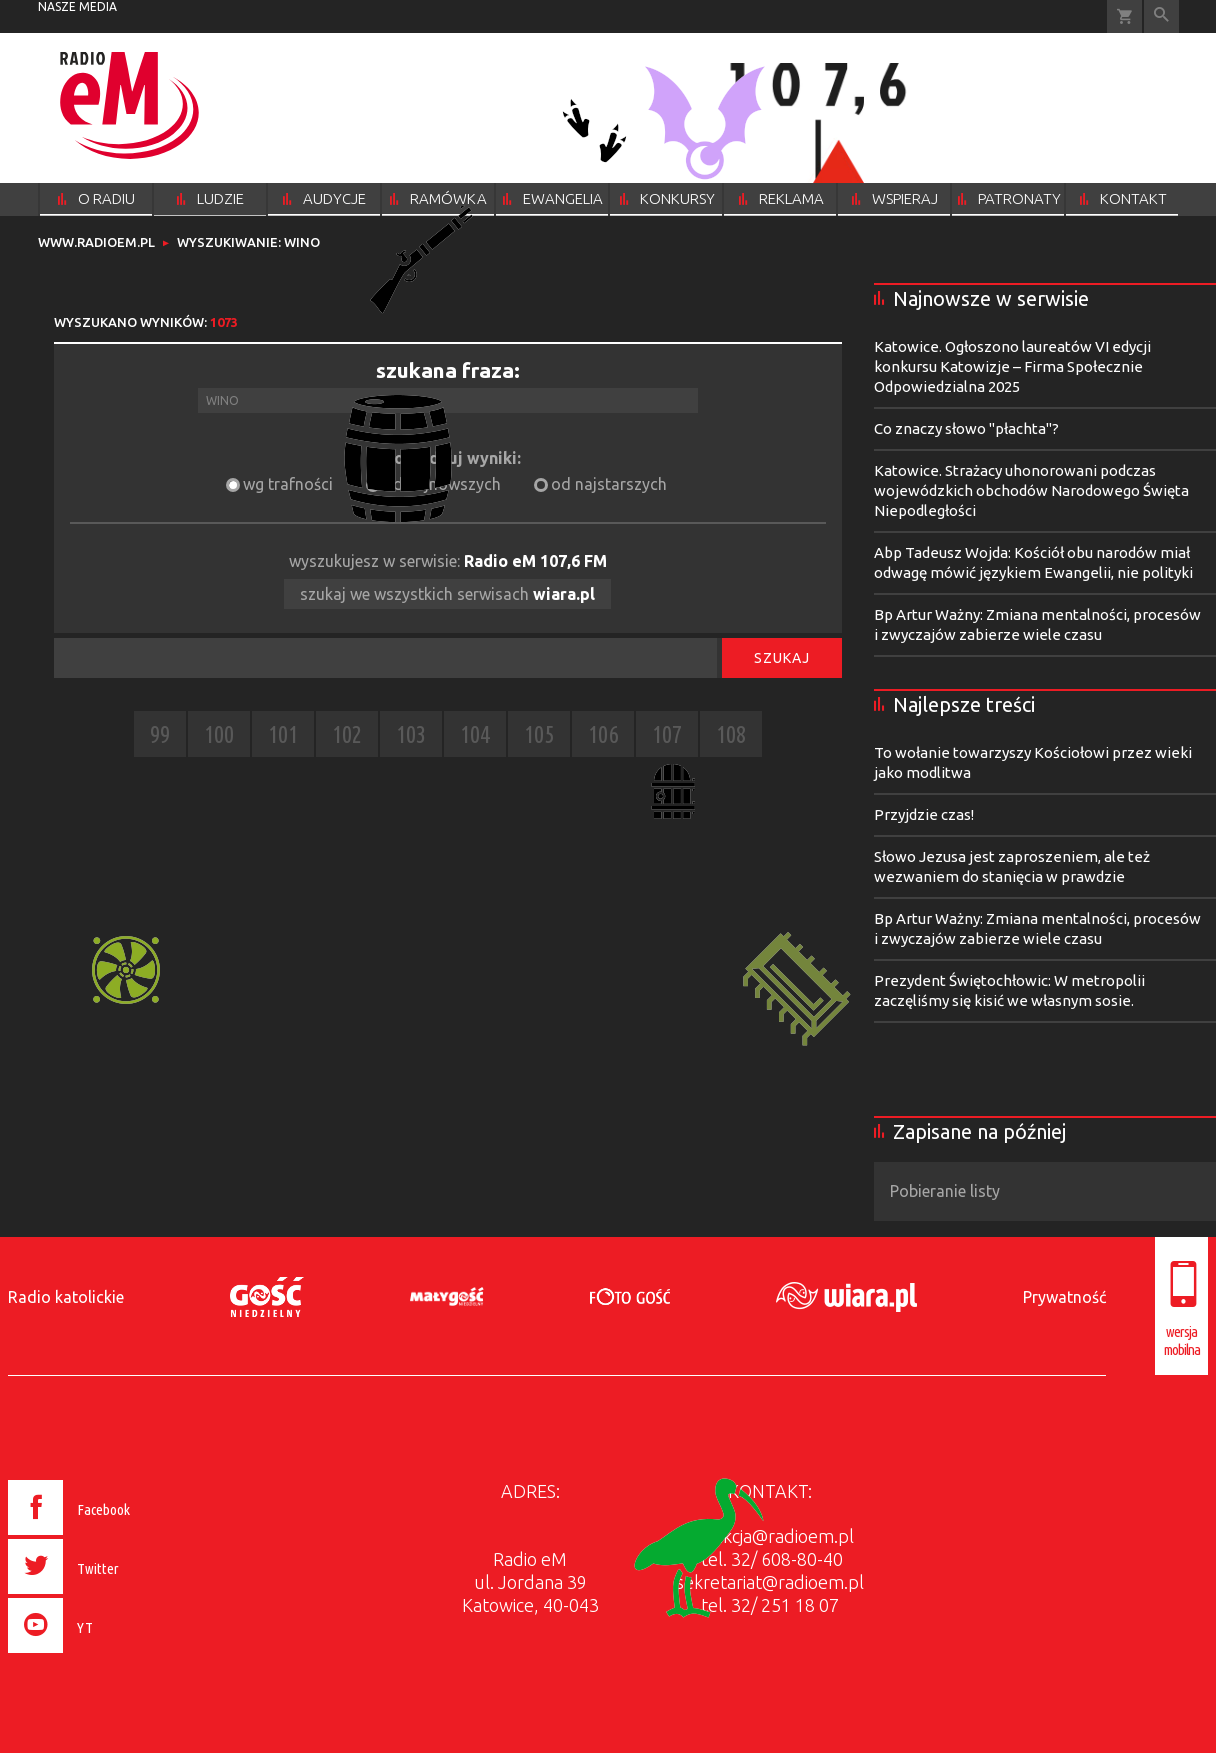 The width and height of the screenshot is (1216, 1753). What do you see at coordinates (421, 259) in the screenshot?
I see `select musket weapon in game inventory` at bounding box center [421, 259].